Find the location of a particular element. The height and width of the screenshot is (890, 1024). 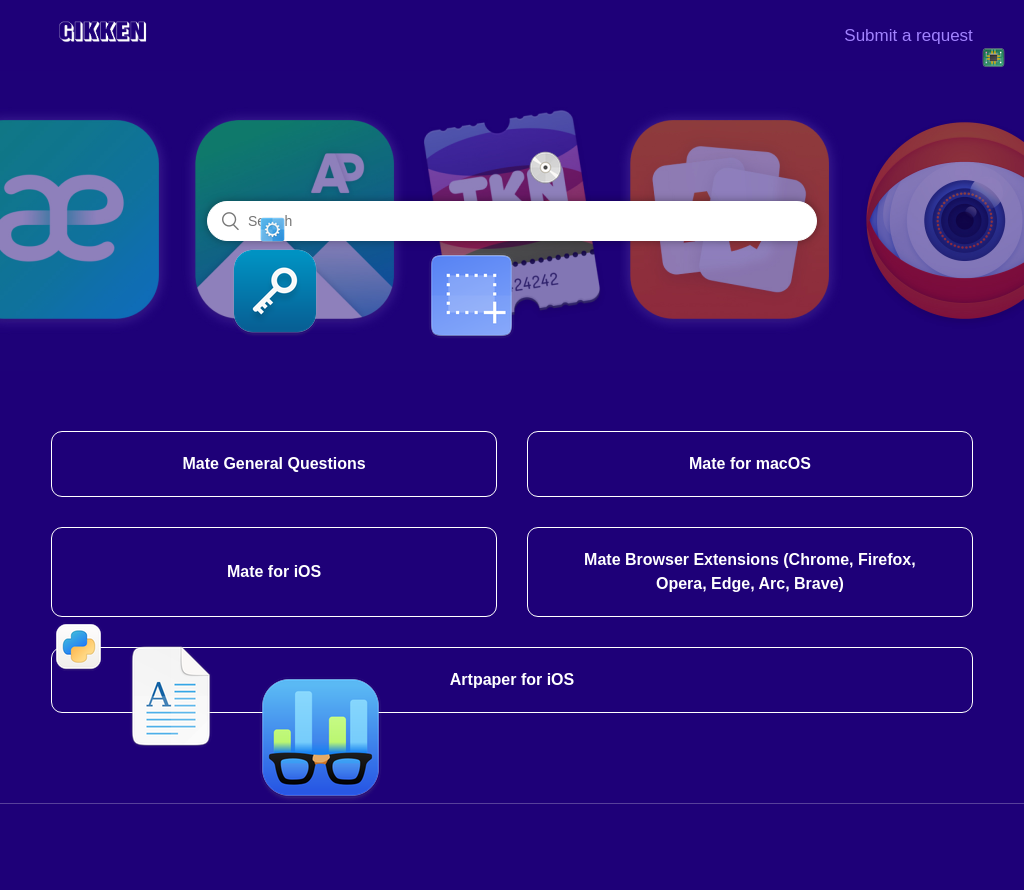

access cd/dvd drive is located at coordinates (545, 167).